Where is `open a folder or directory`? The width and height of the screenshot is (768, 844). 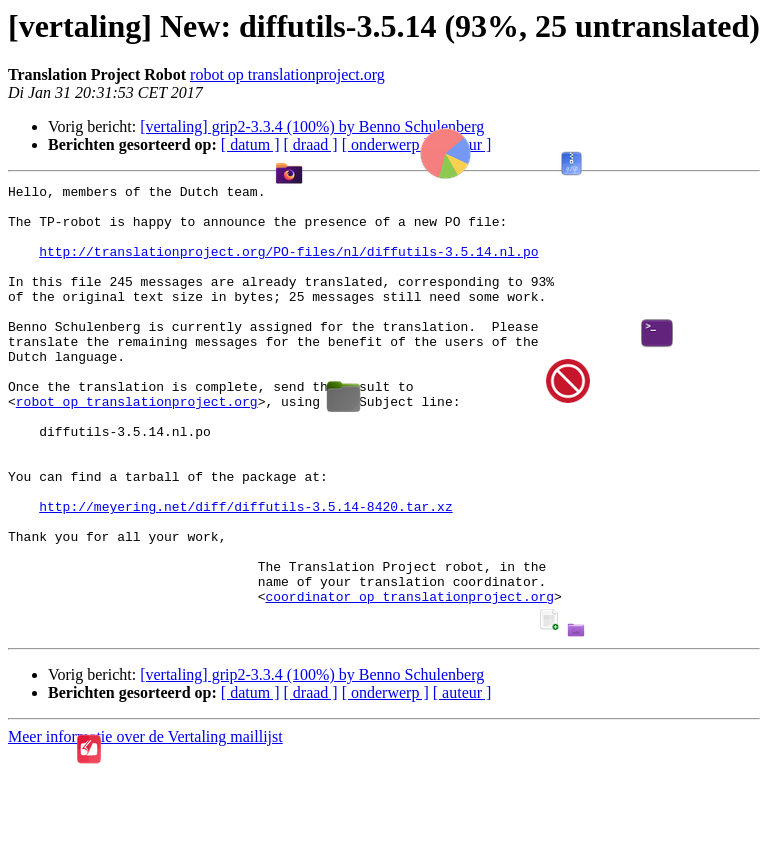 open a folder or directory is located at coordinates (343, 396).